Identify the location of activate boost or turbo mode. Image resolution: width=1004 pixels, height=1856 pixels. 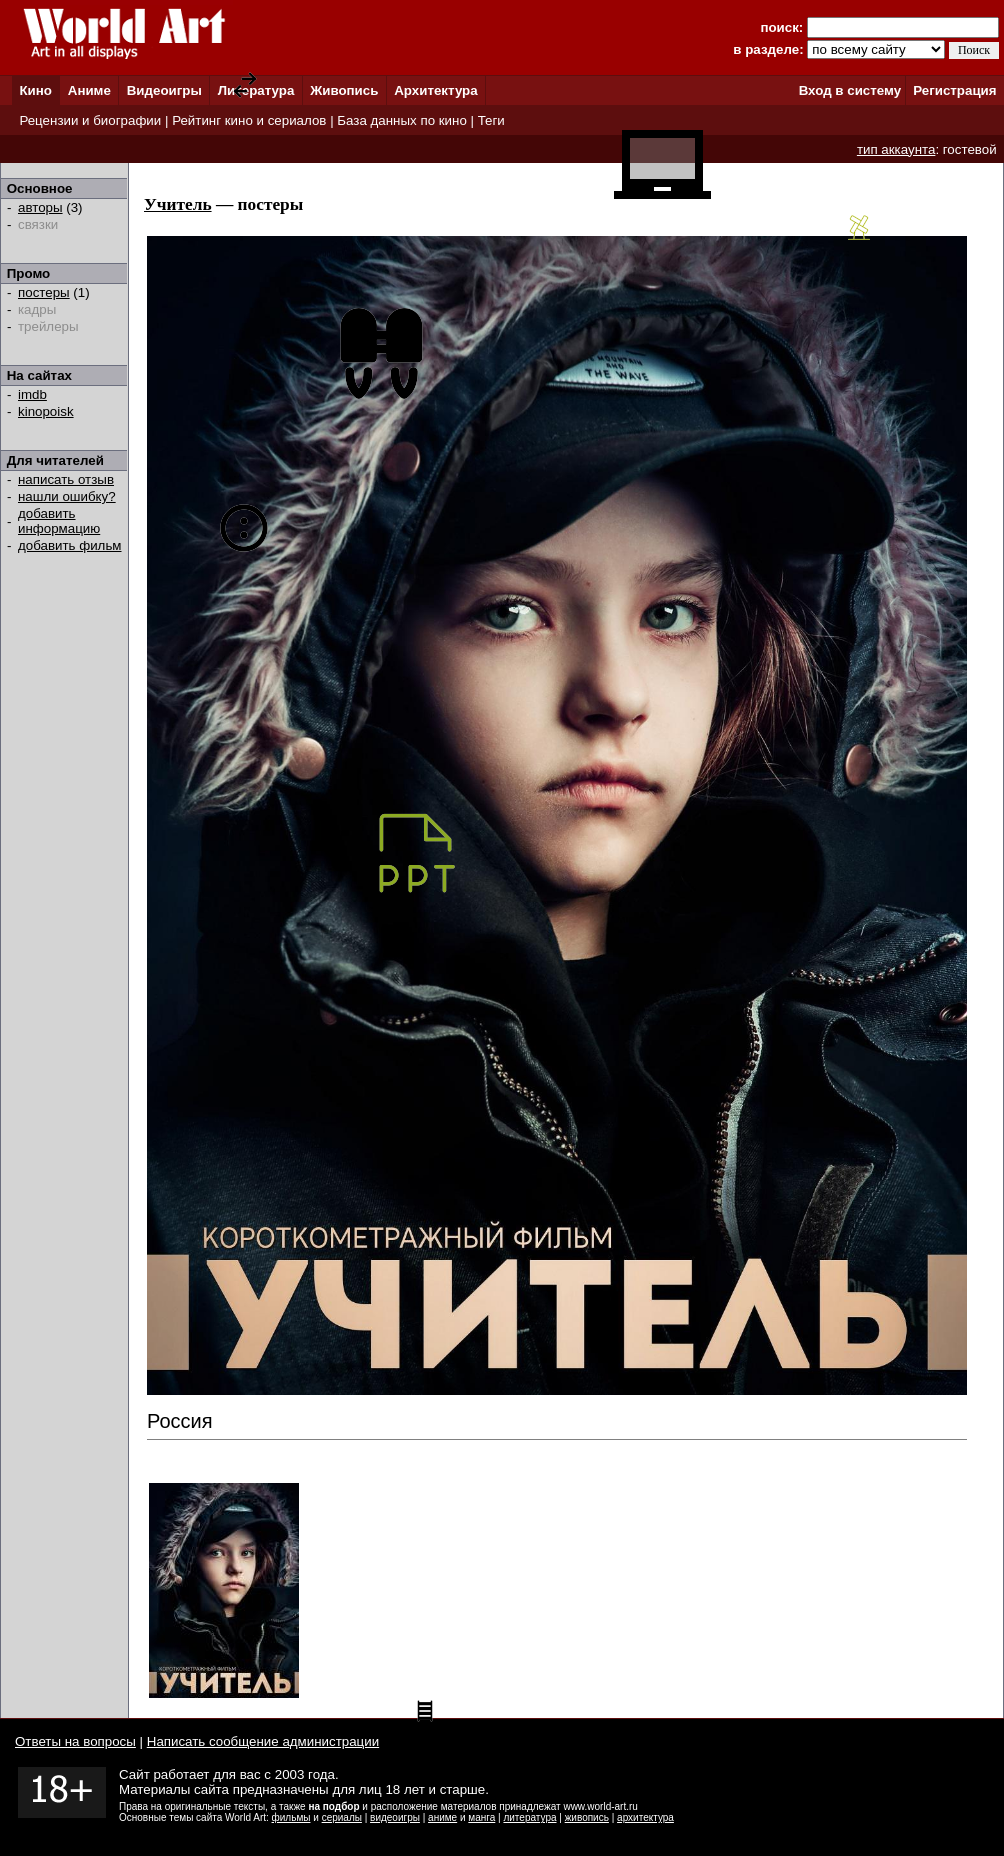
(381, 353).